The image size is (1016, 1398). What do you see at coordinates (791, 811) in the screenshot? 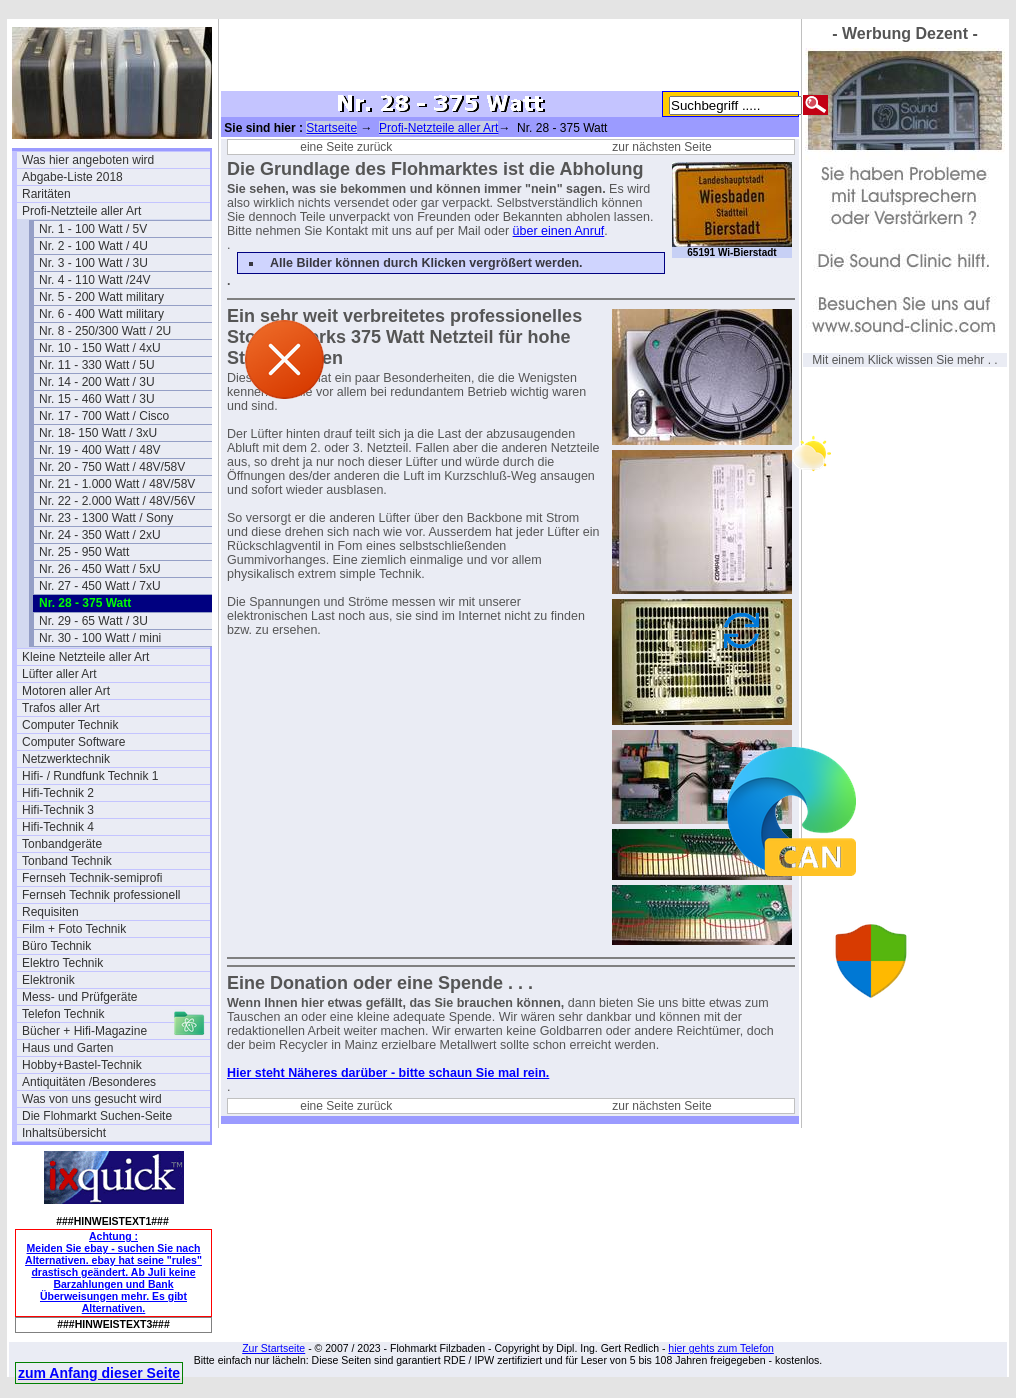
I see `open microsoft edge canary browser` at bounding box center [791, 811].